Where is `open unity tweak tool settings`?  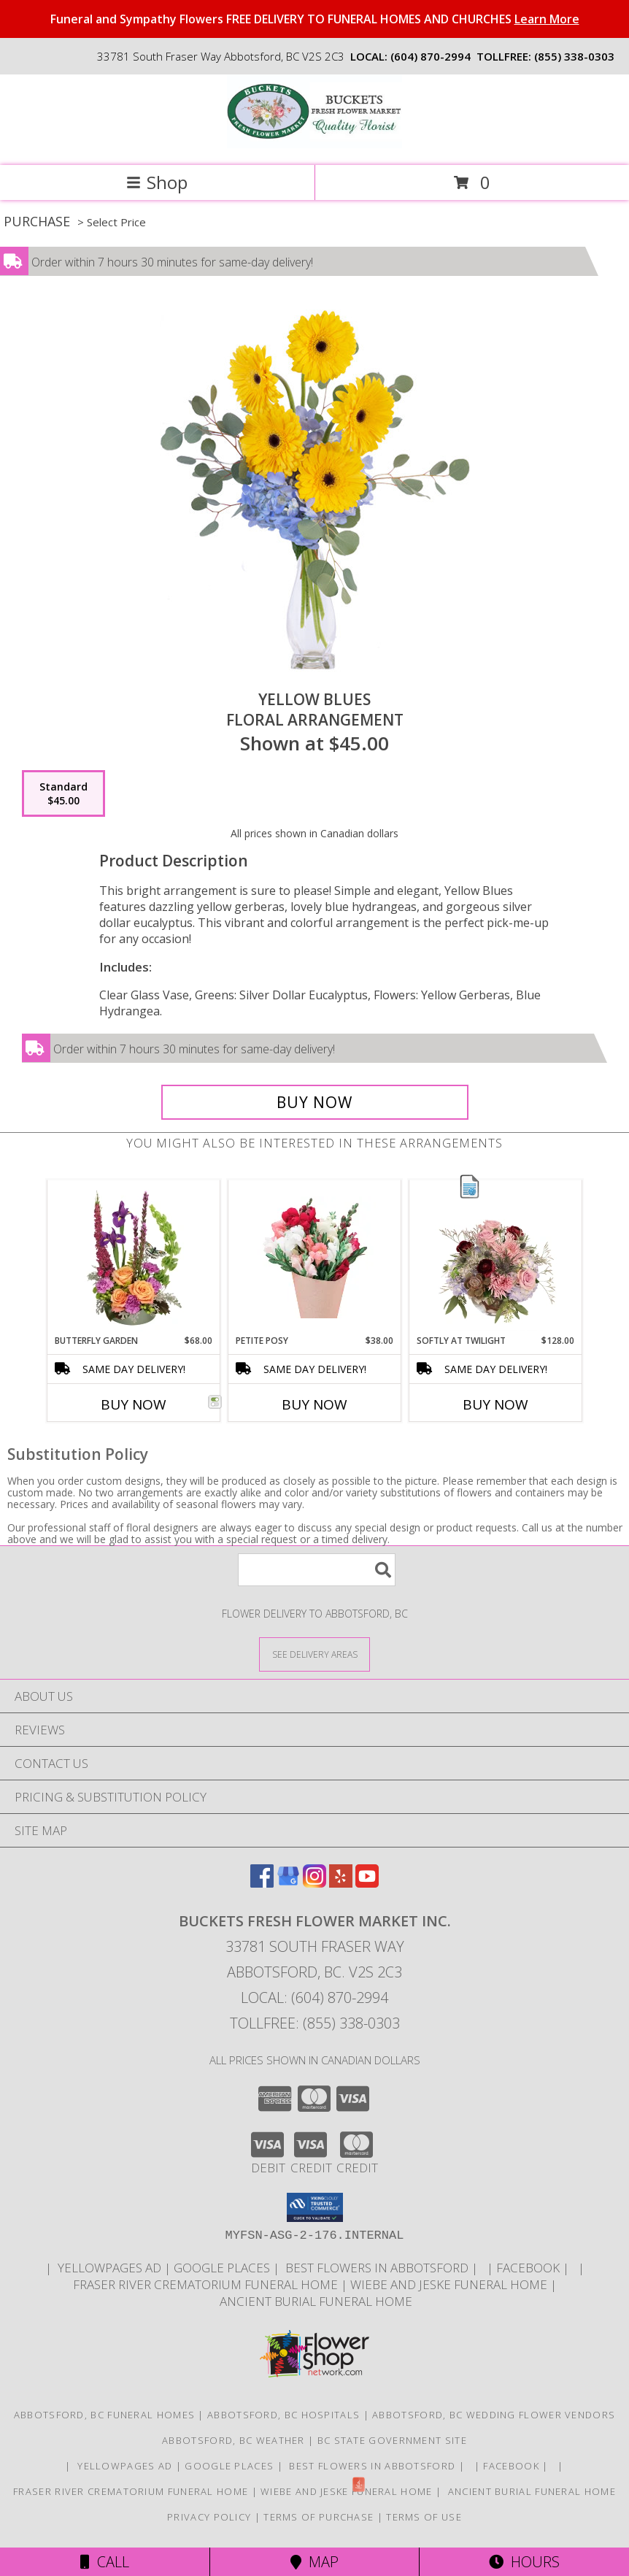 open unity tweak tool settings is located at coordinates (215, 1402).